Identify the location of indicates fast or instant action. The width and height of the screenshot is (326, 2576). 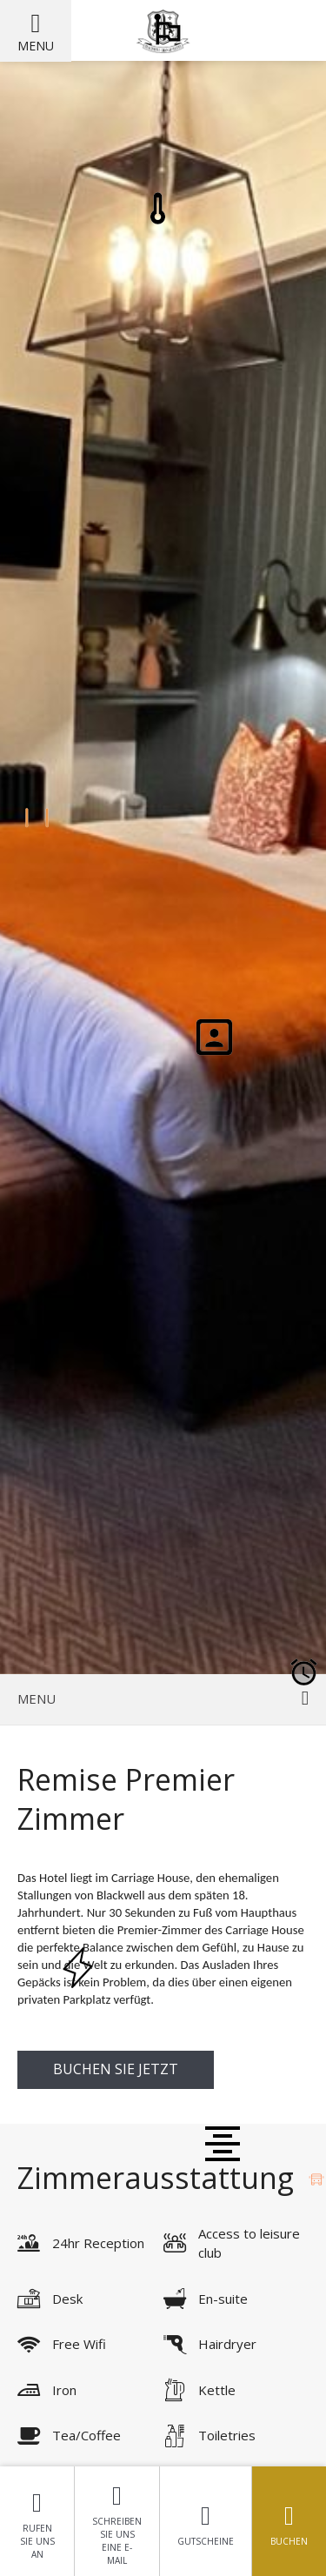
(77, 1967).